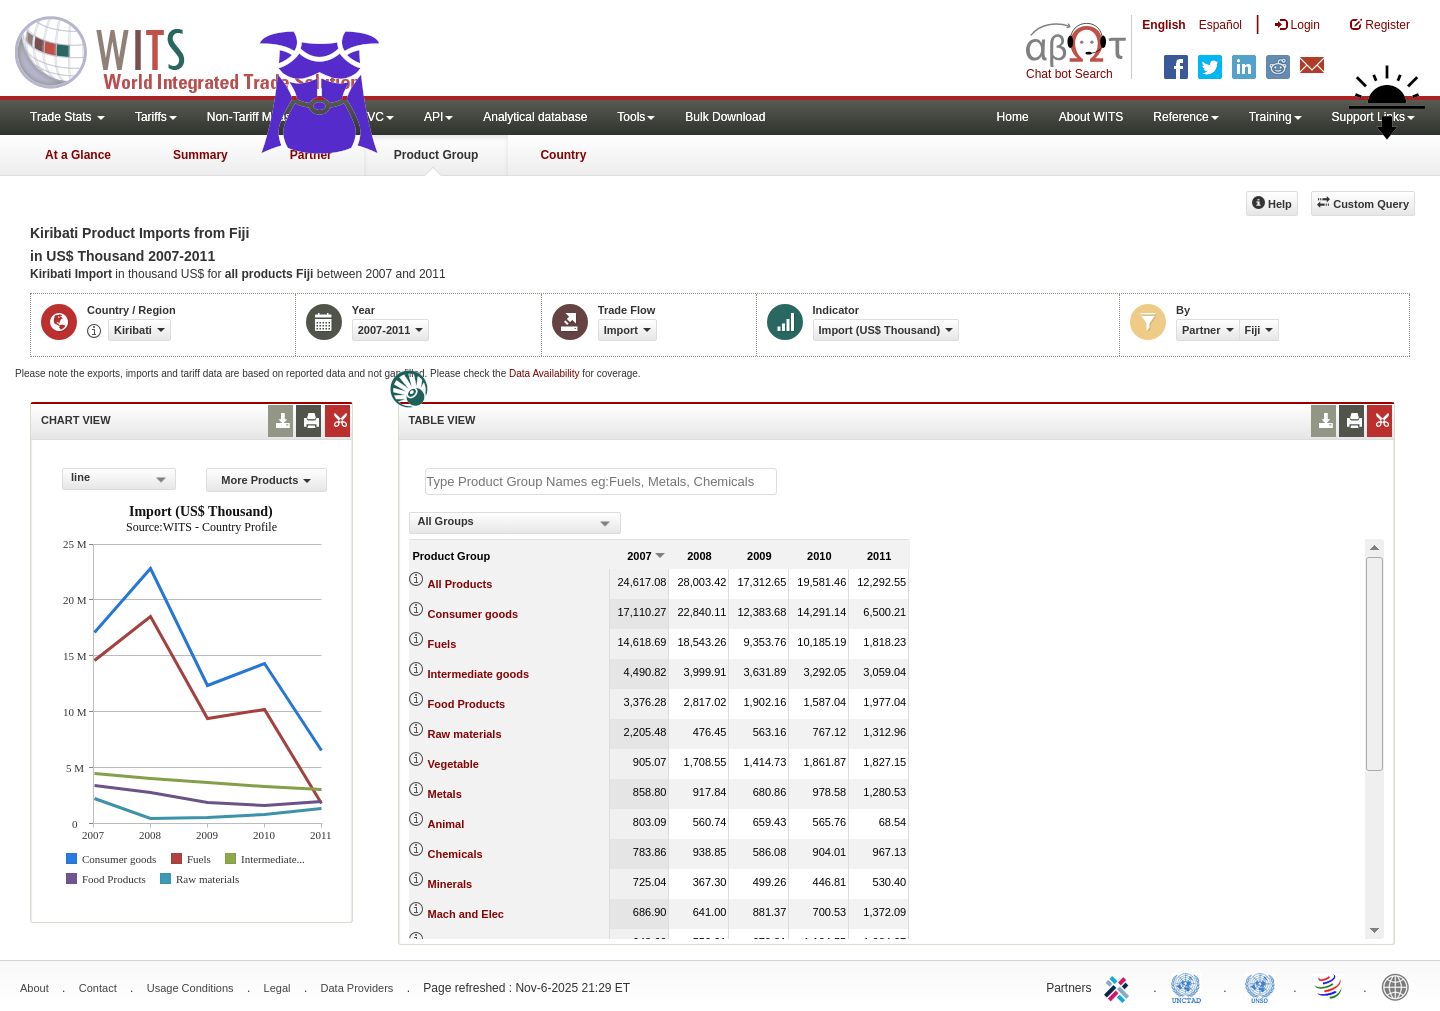 The height and width of the screenshot is (1011, 1440). I want to click on equip armor or cape to character, so click(319, 91).